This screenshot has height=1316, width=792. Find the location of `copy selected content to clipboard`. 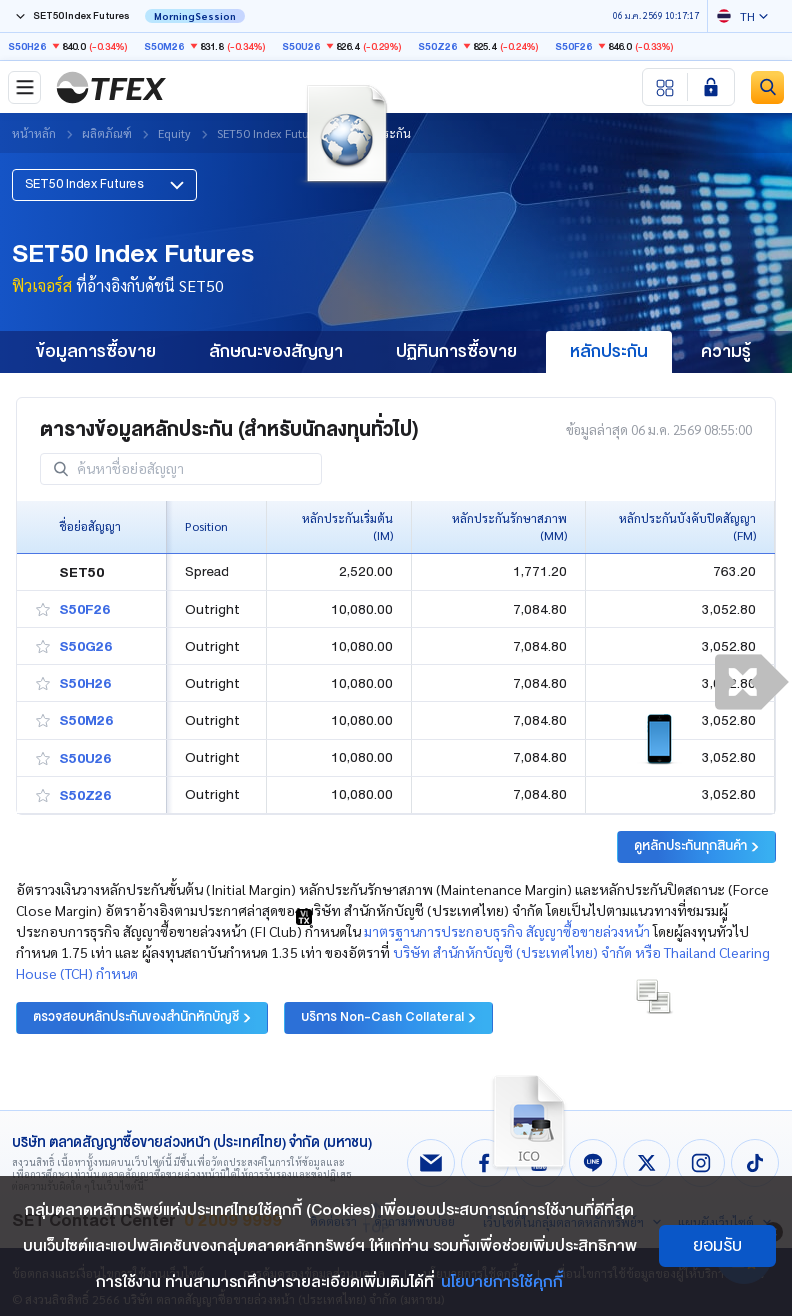

copy selected content to clipboard is located at coordinates (653, 995).